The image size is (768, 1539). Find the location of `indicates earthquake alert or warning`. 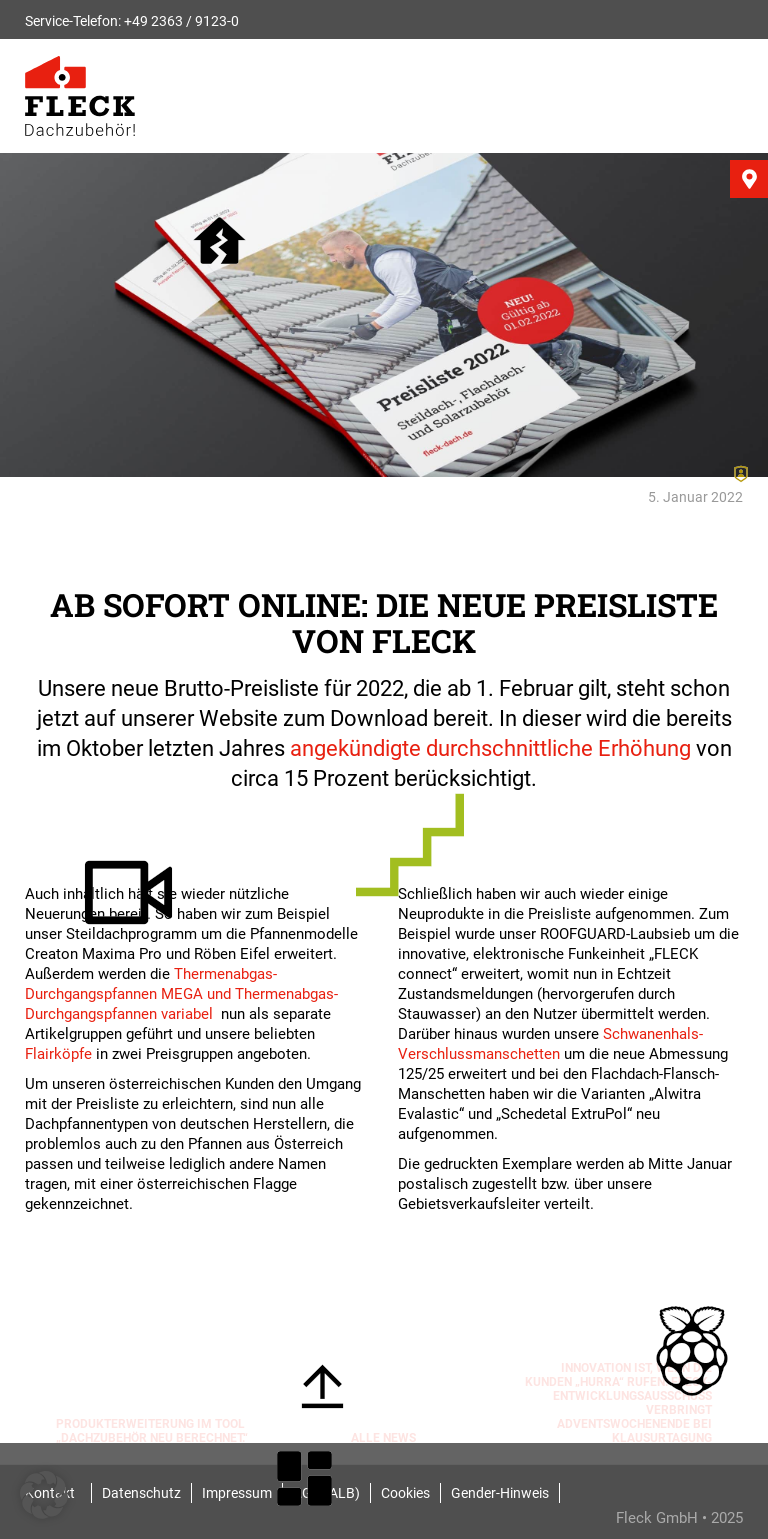

indicates earthquake alert or warning is located at coordinates (219, 242).